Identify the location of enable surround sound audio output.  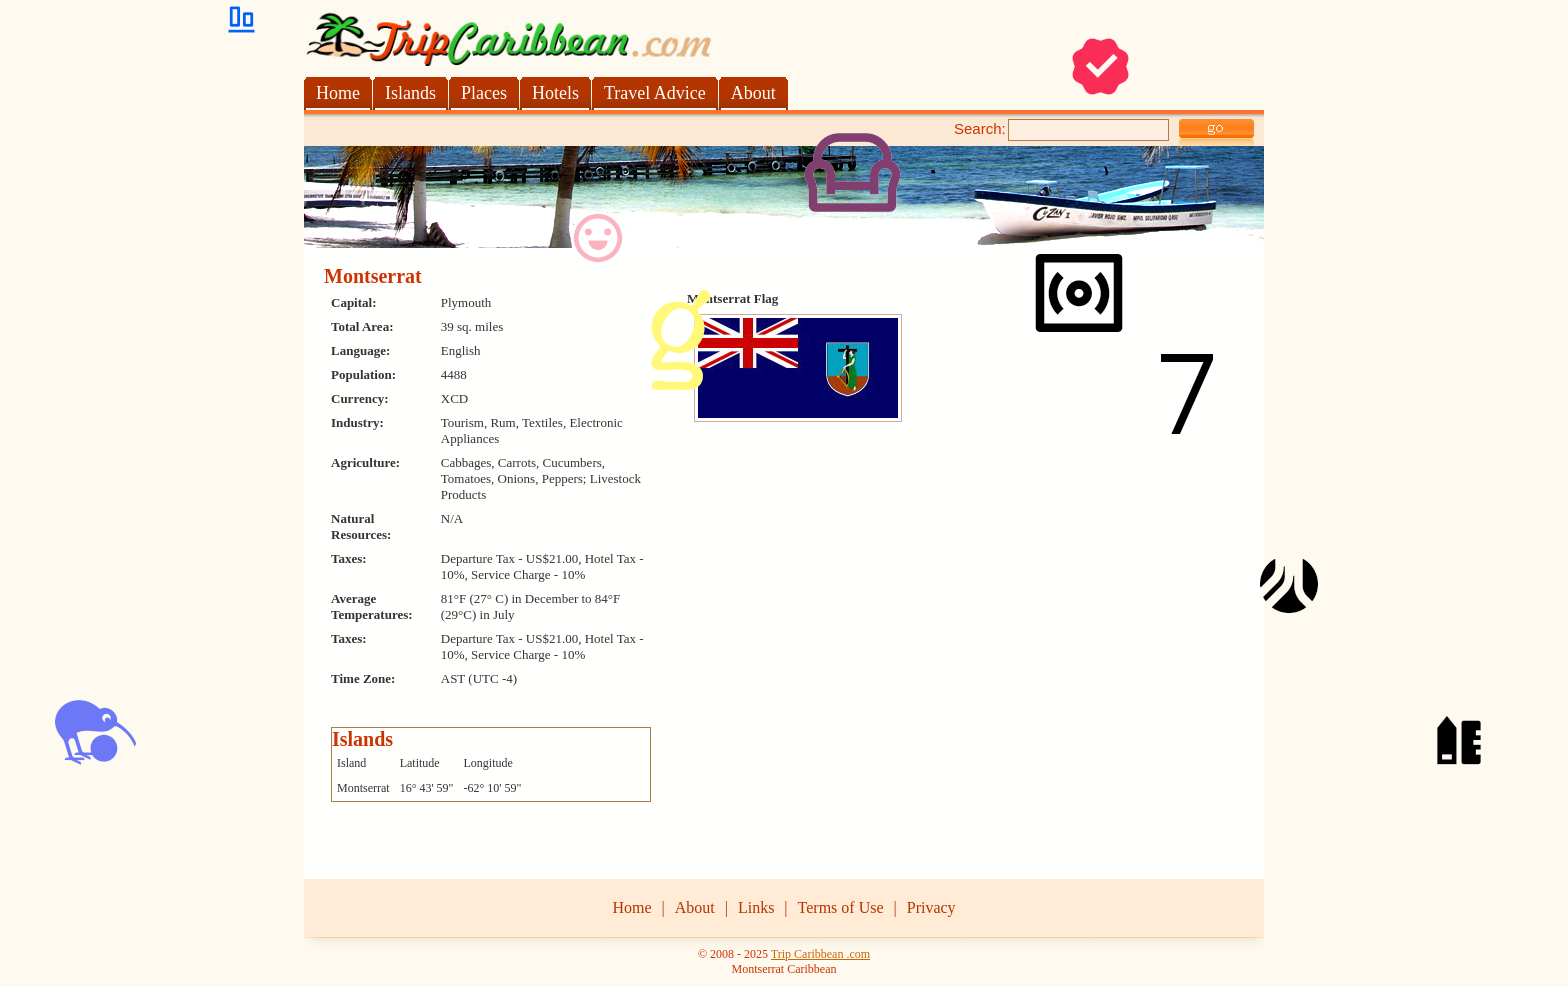
(1079, 293).